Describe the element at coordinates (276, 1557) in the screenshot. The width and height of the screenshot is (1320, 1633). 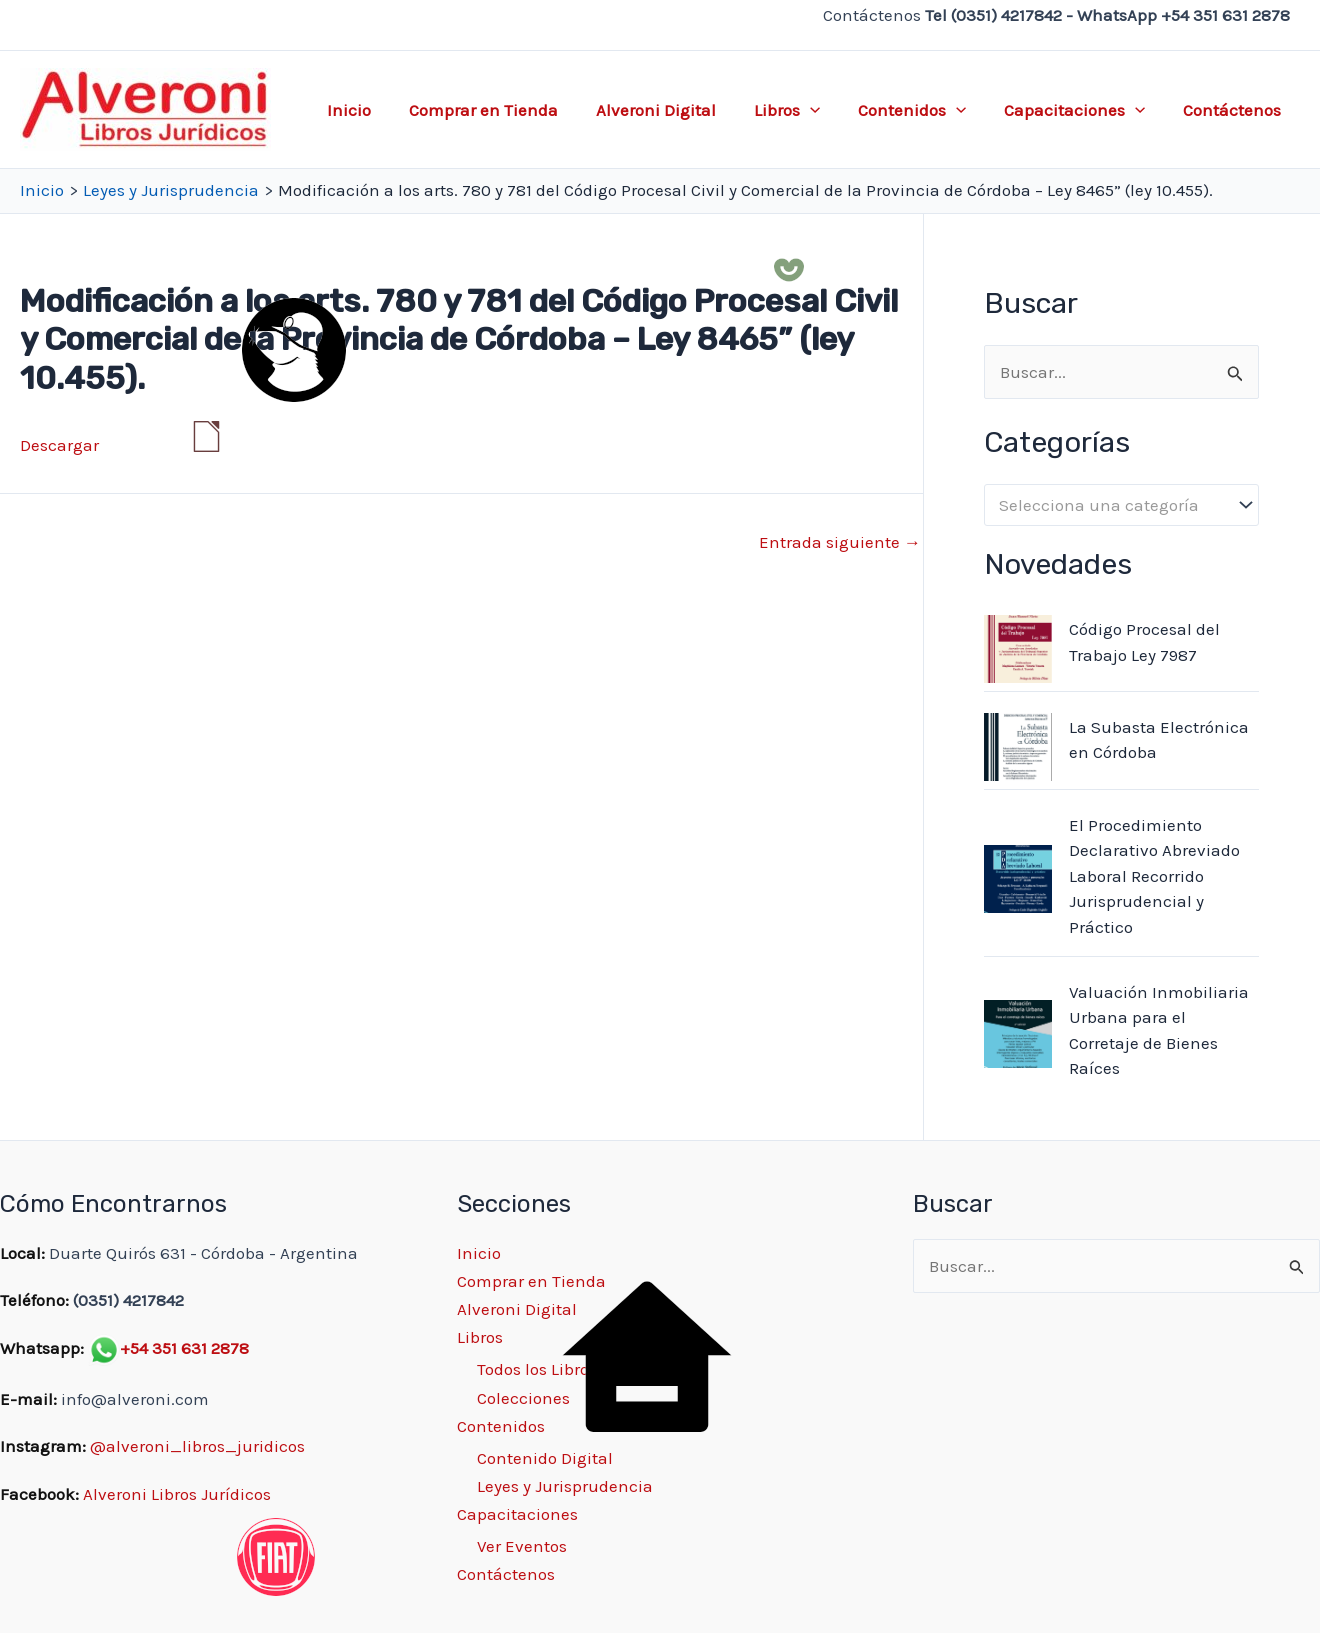
I see `fiat brand or vehicle identification` at that location.